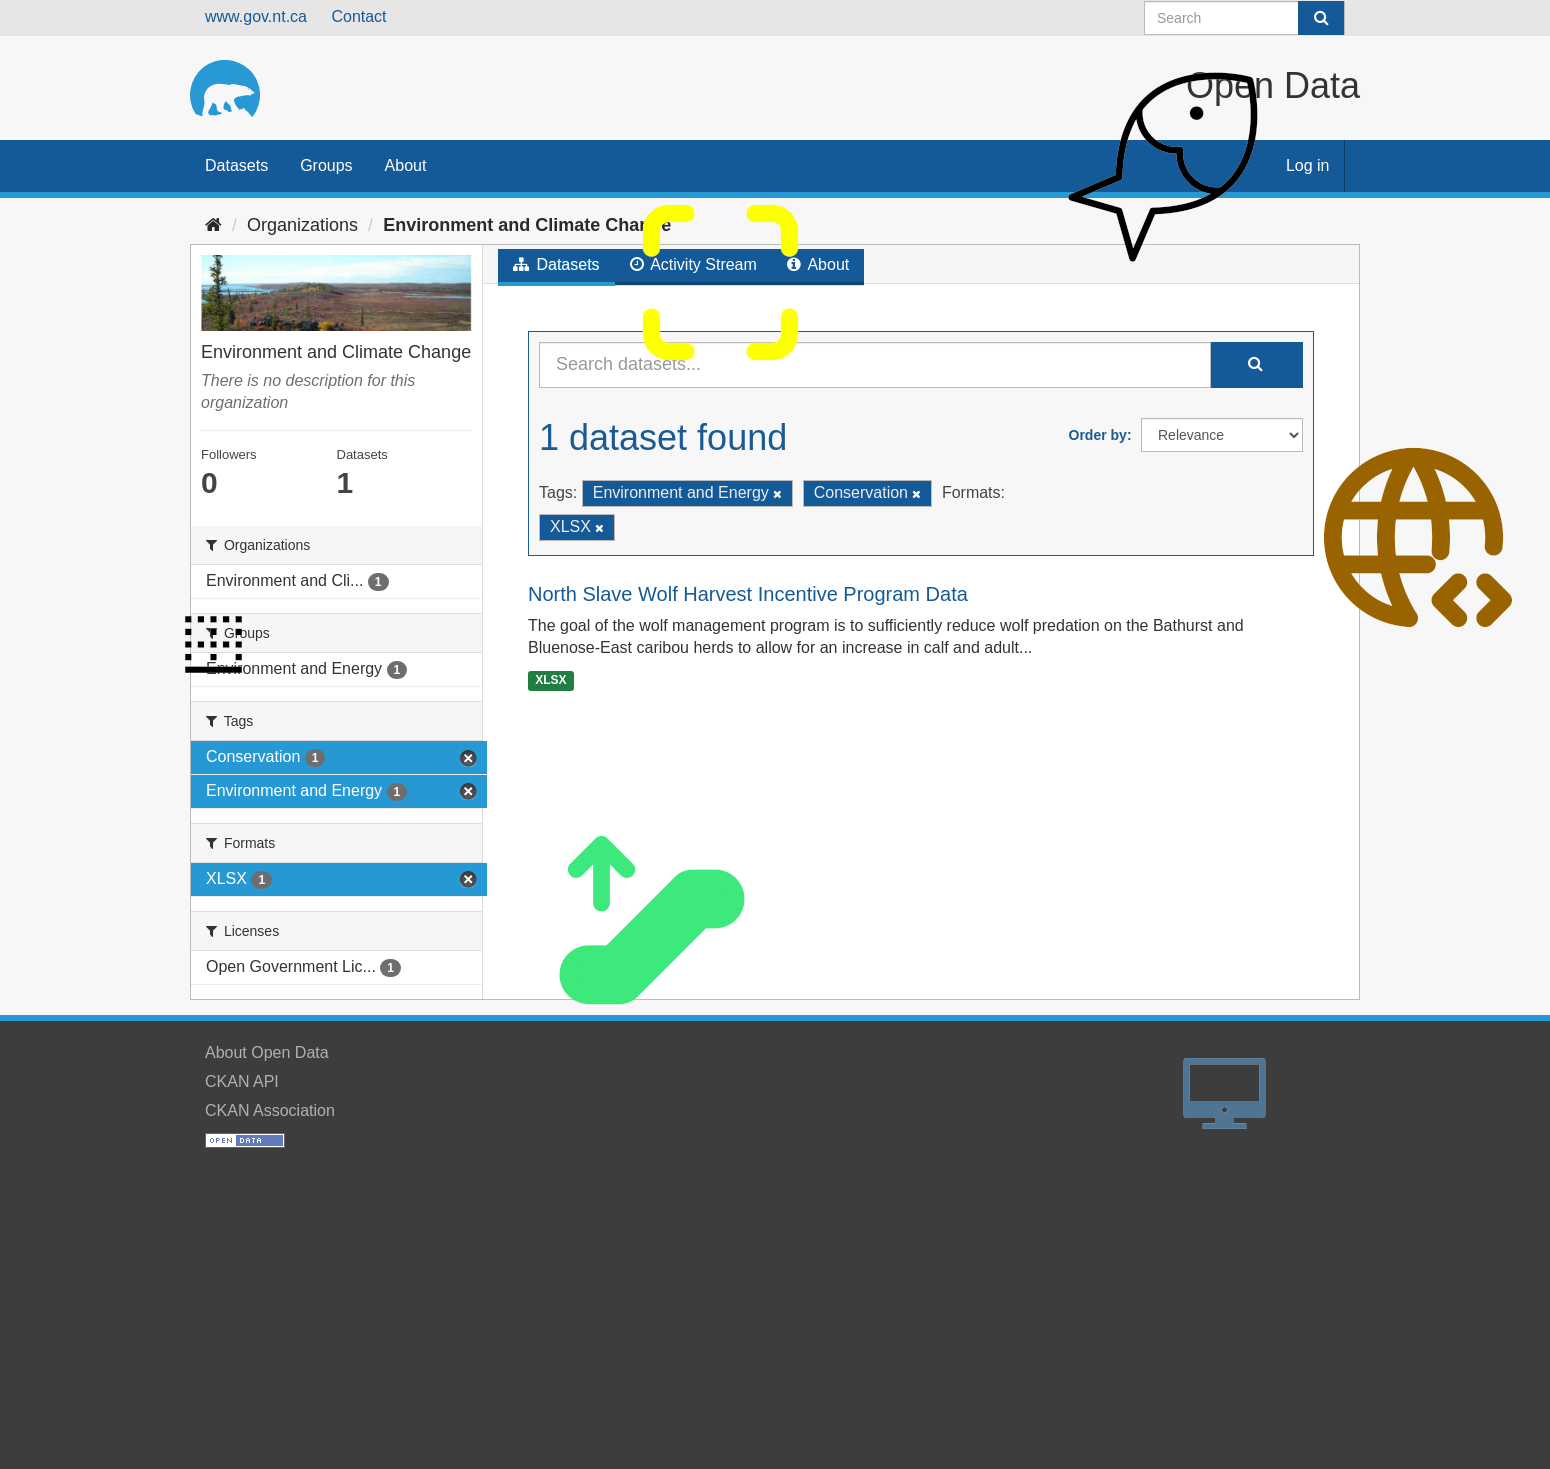 The height and width of the screenshot is (1469, 1550). I want to click on browse seafood or fish-related content, so click(1173, 157).